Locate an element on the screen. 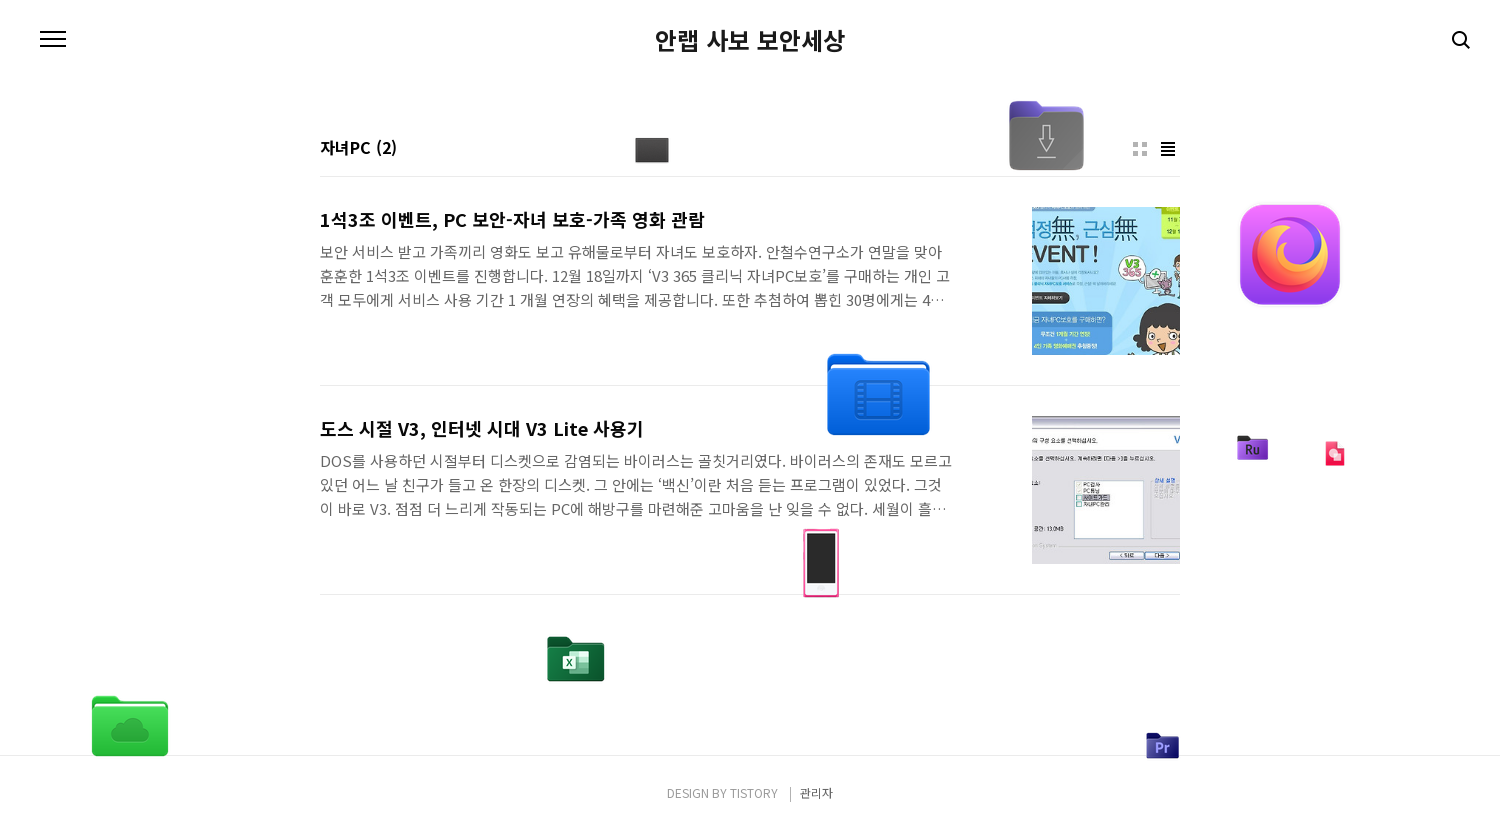  access cloud-synced files and folders is located at coordinates (130, 726).